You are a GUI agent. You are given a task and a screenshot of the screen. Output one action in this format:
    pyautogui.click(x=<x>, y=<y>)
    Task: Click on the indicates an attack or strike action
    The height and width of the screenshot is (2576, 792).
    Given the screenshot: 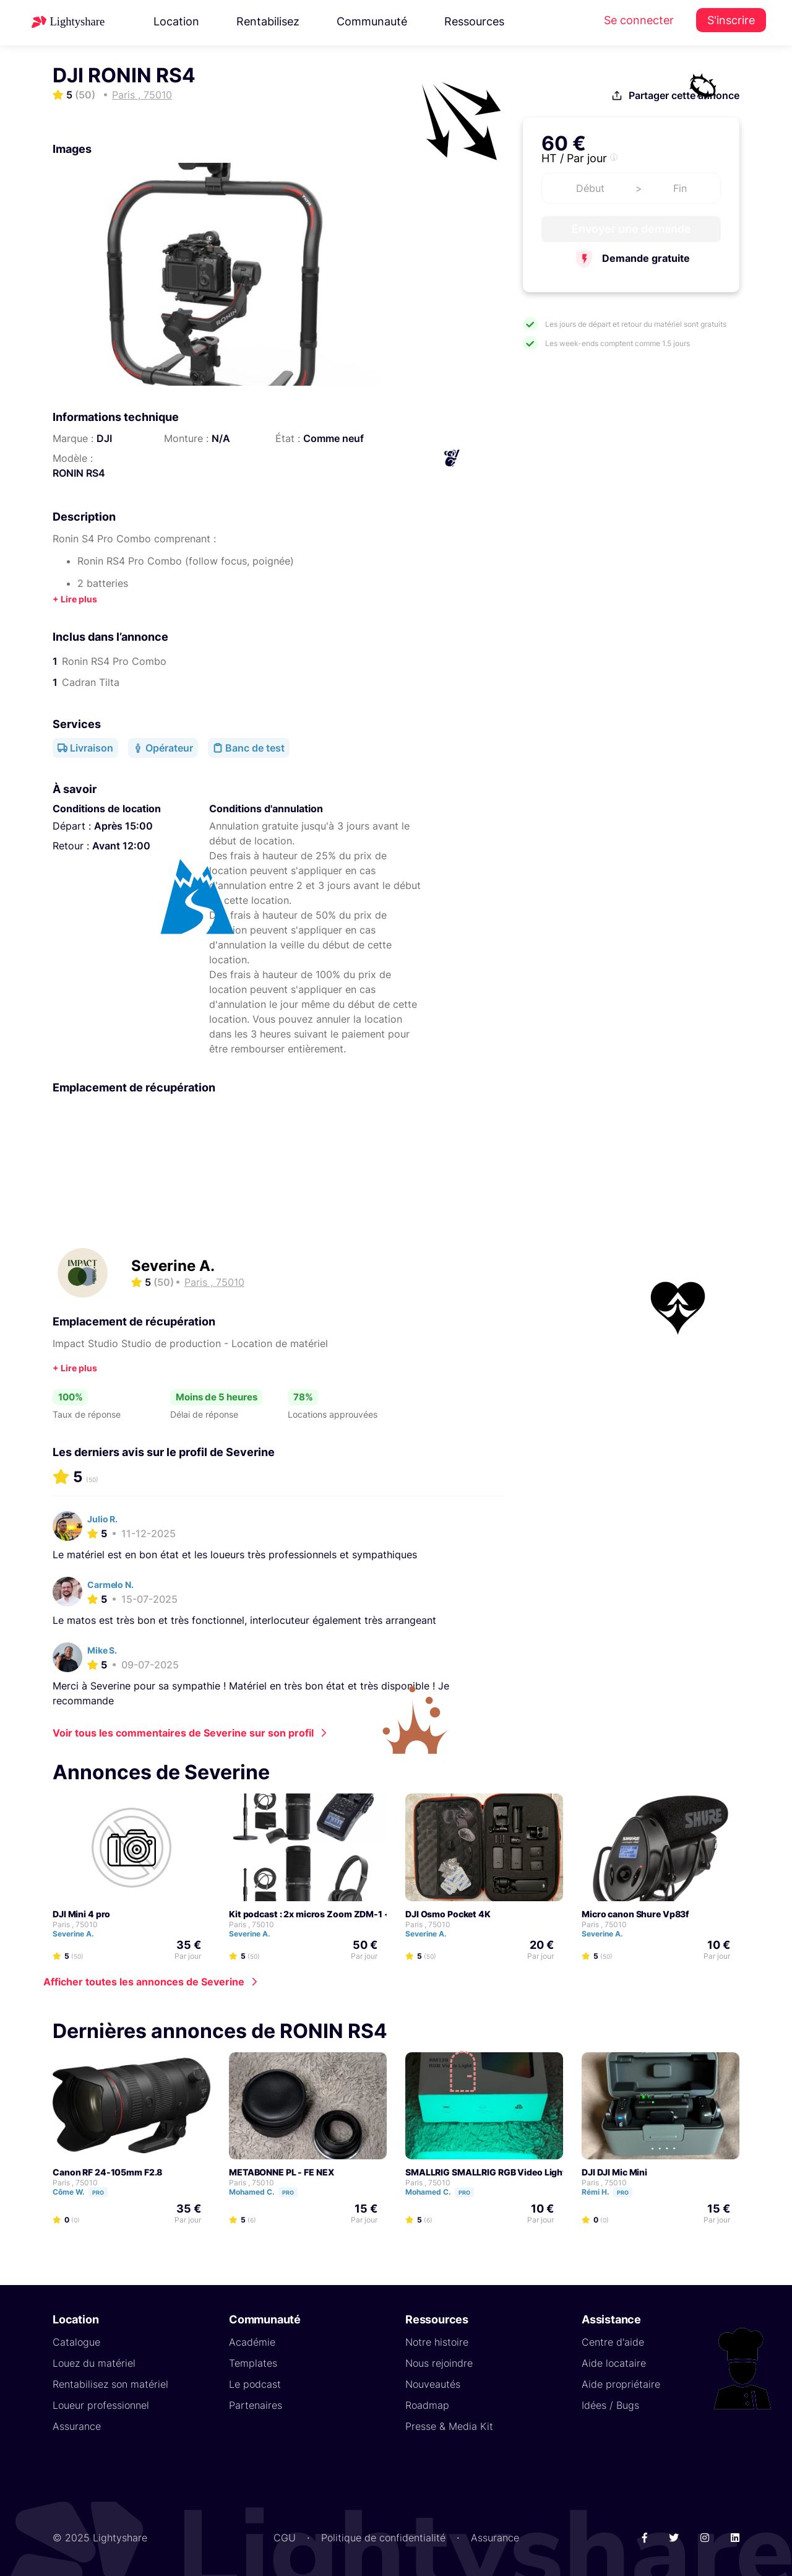 What is the action you would take?
    pyautogui.click(x=462, y=120)
    